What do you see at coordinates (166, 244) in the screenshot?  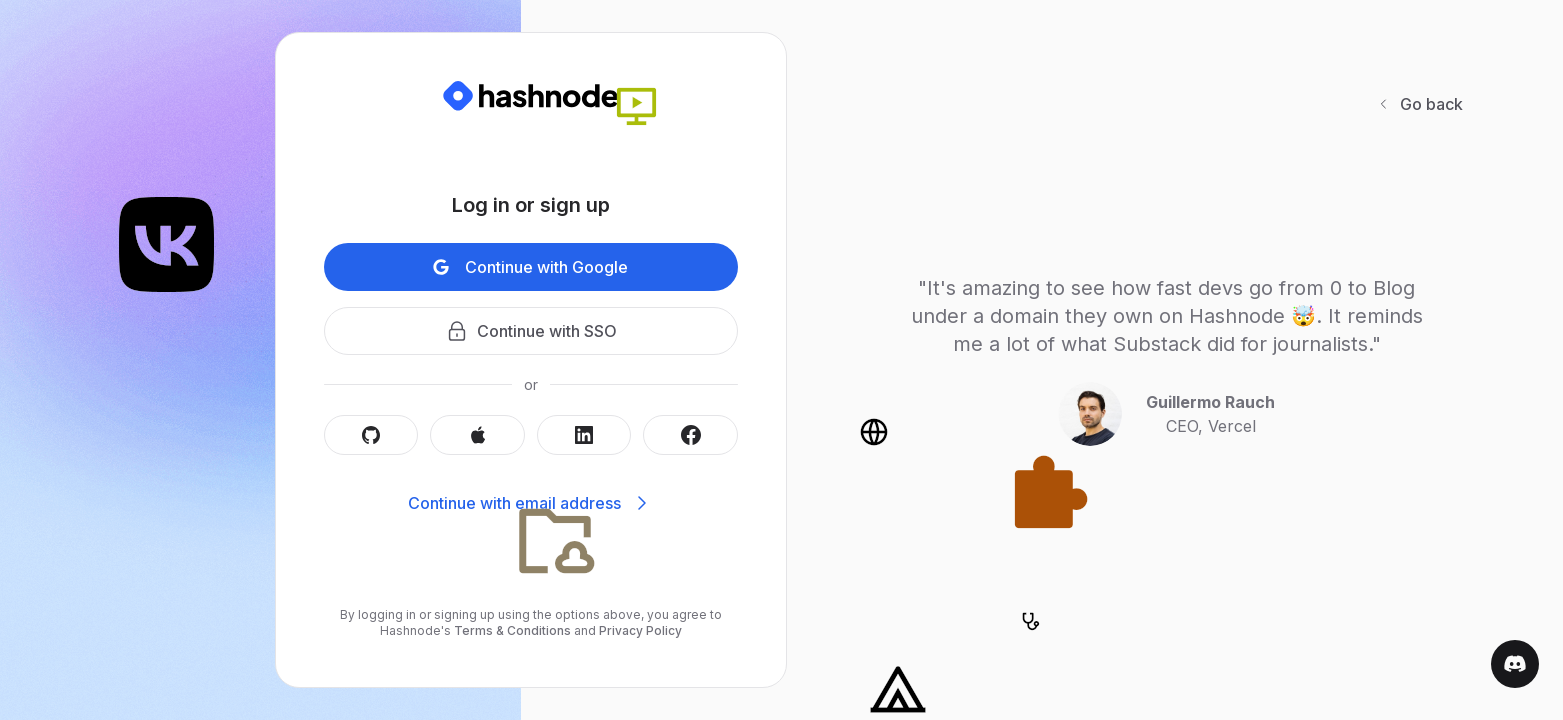 I see `open the VK social network app` at bounding box center [166, 244].